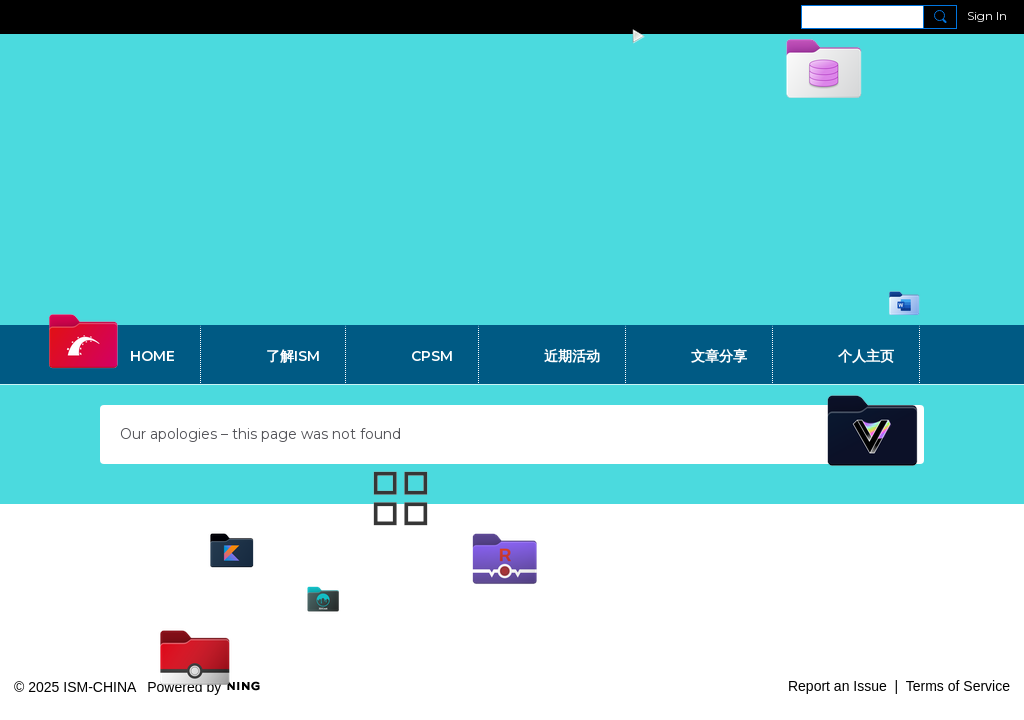  I want to click on open folder containing LibreOffice Base database files, so click(823, 70).